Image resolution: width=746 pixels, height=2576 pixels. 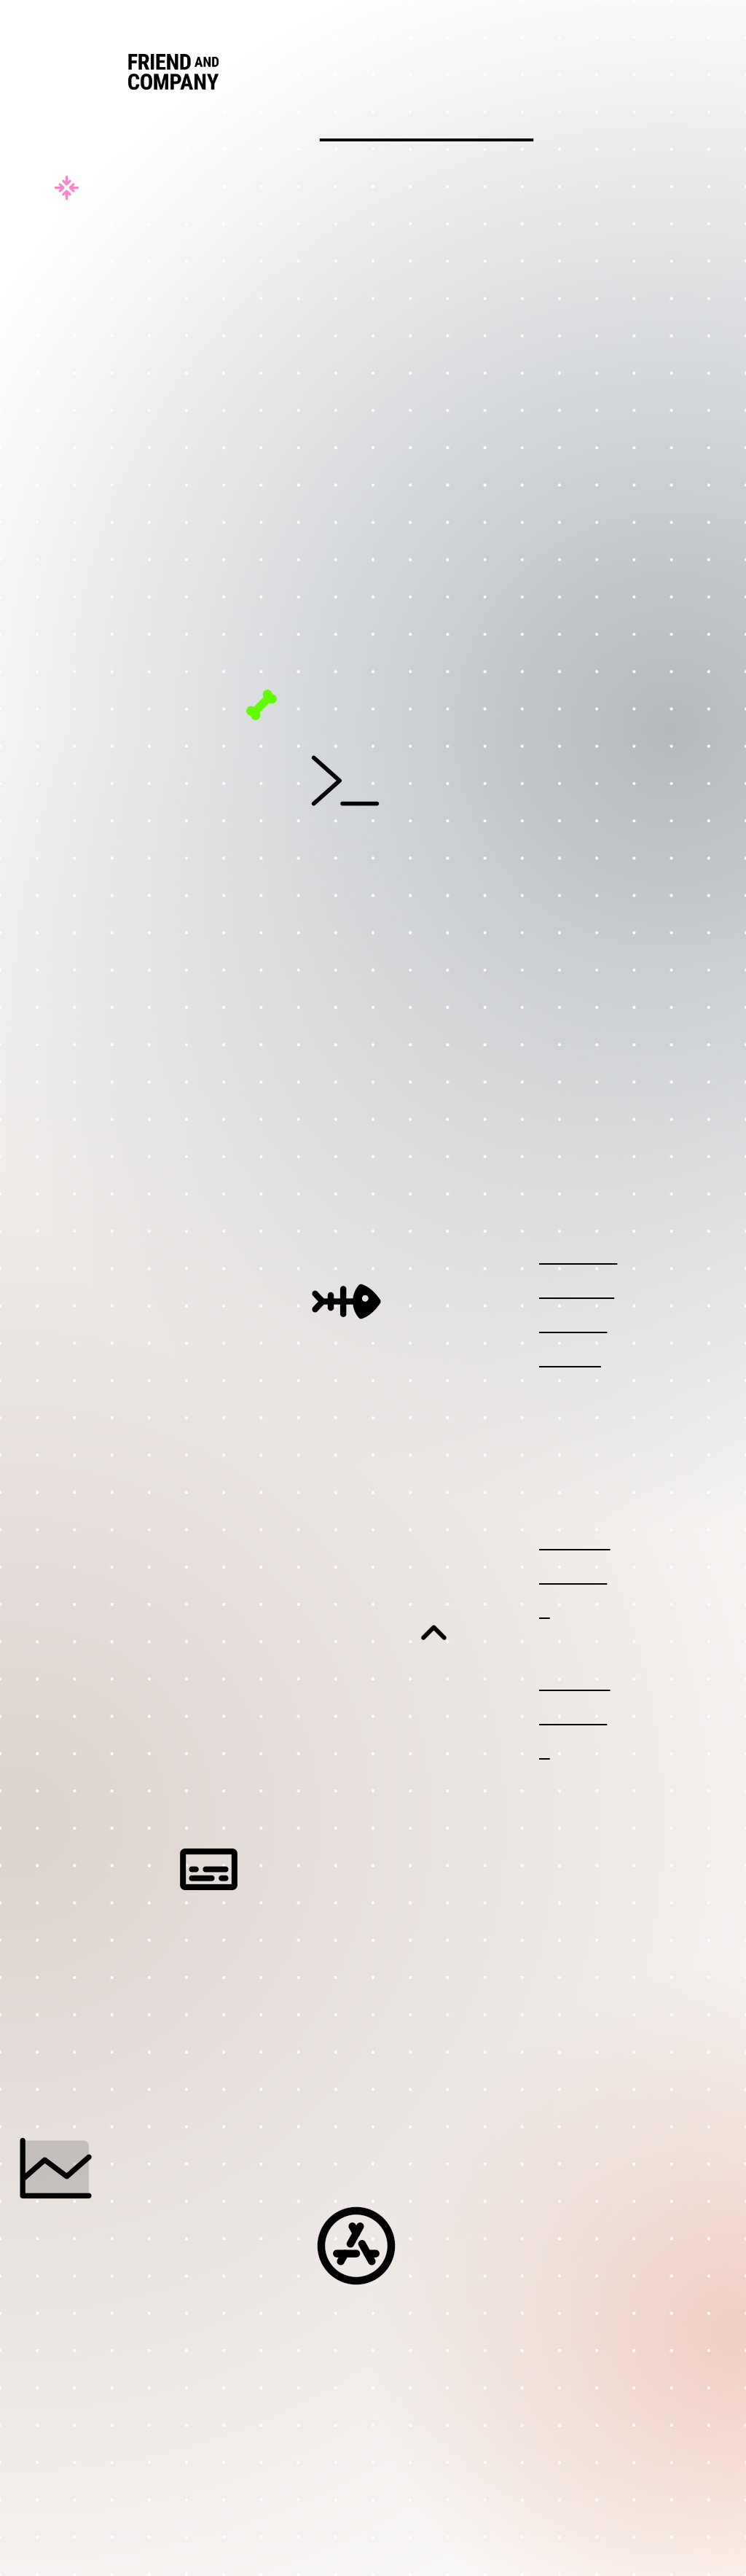 What do you see at coordinates (433, 1633) in the screenshot?
I see `collapse an expanded section` at bounding box center [433, 1633].